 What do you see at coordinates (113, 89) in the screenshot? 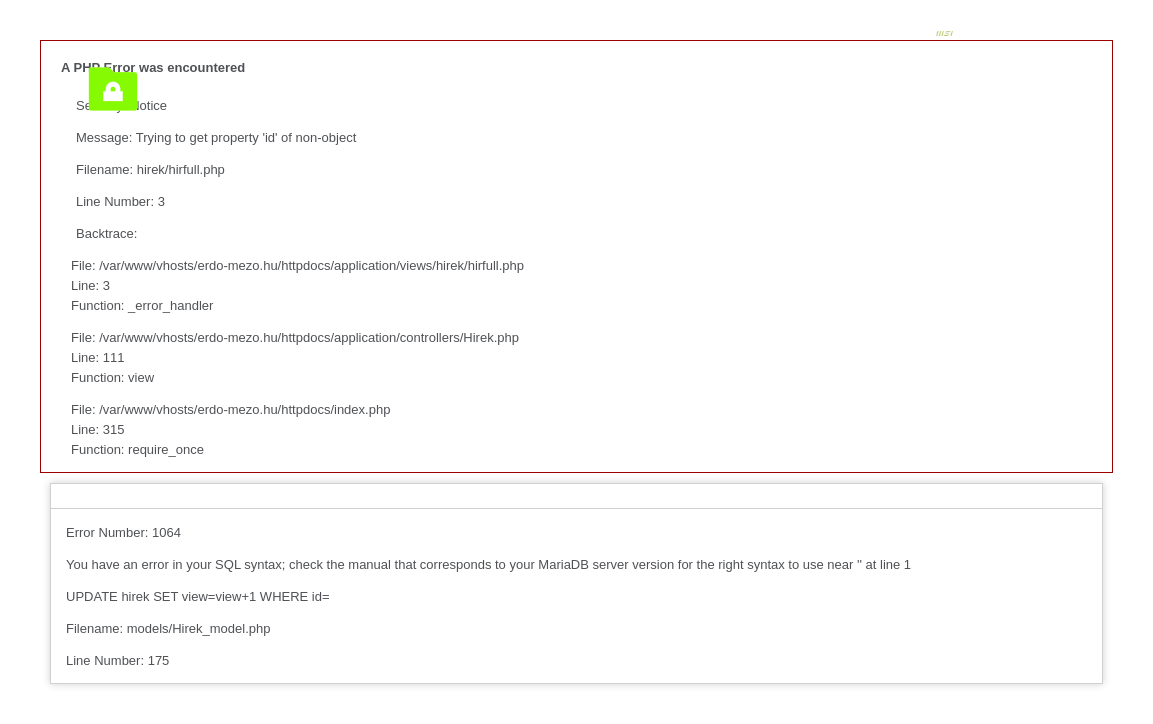
I see `access a password-protected folder` at bounding box center [113, 89].